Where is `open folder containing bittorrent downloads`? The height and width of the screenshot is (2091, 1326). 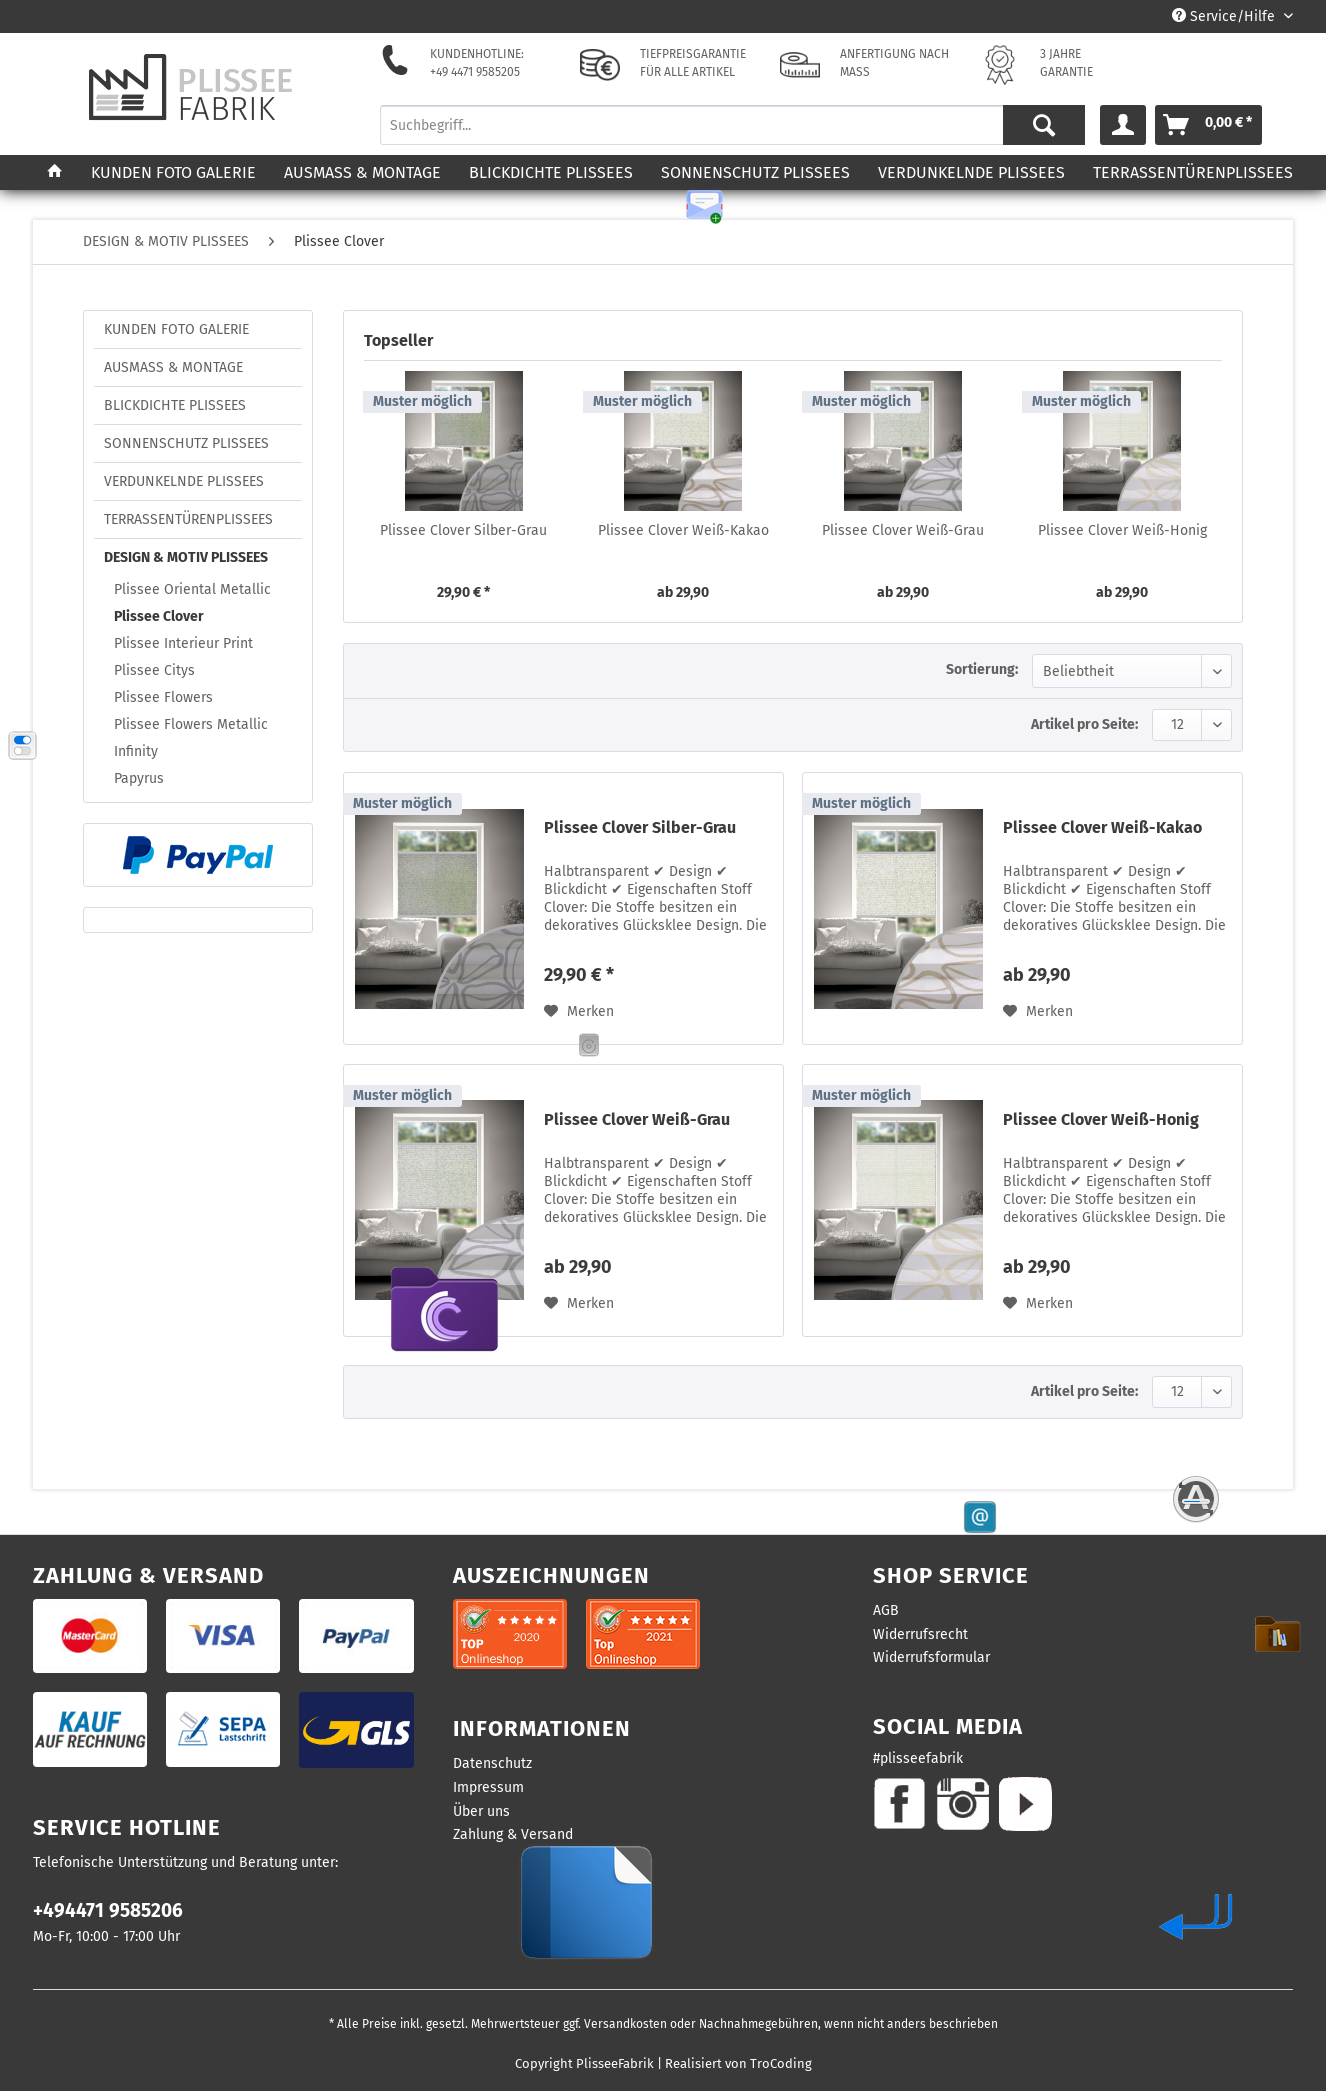 open folder containing bittorrent downloads is located at coordinates (444, 1312).